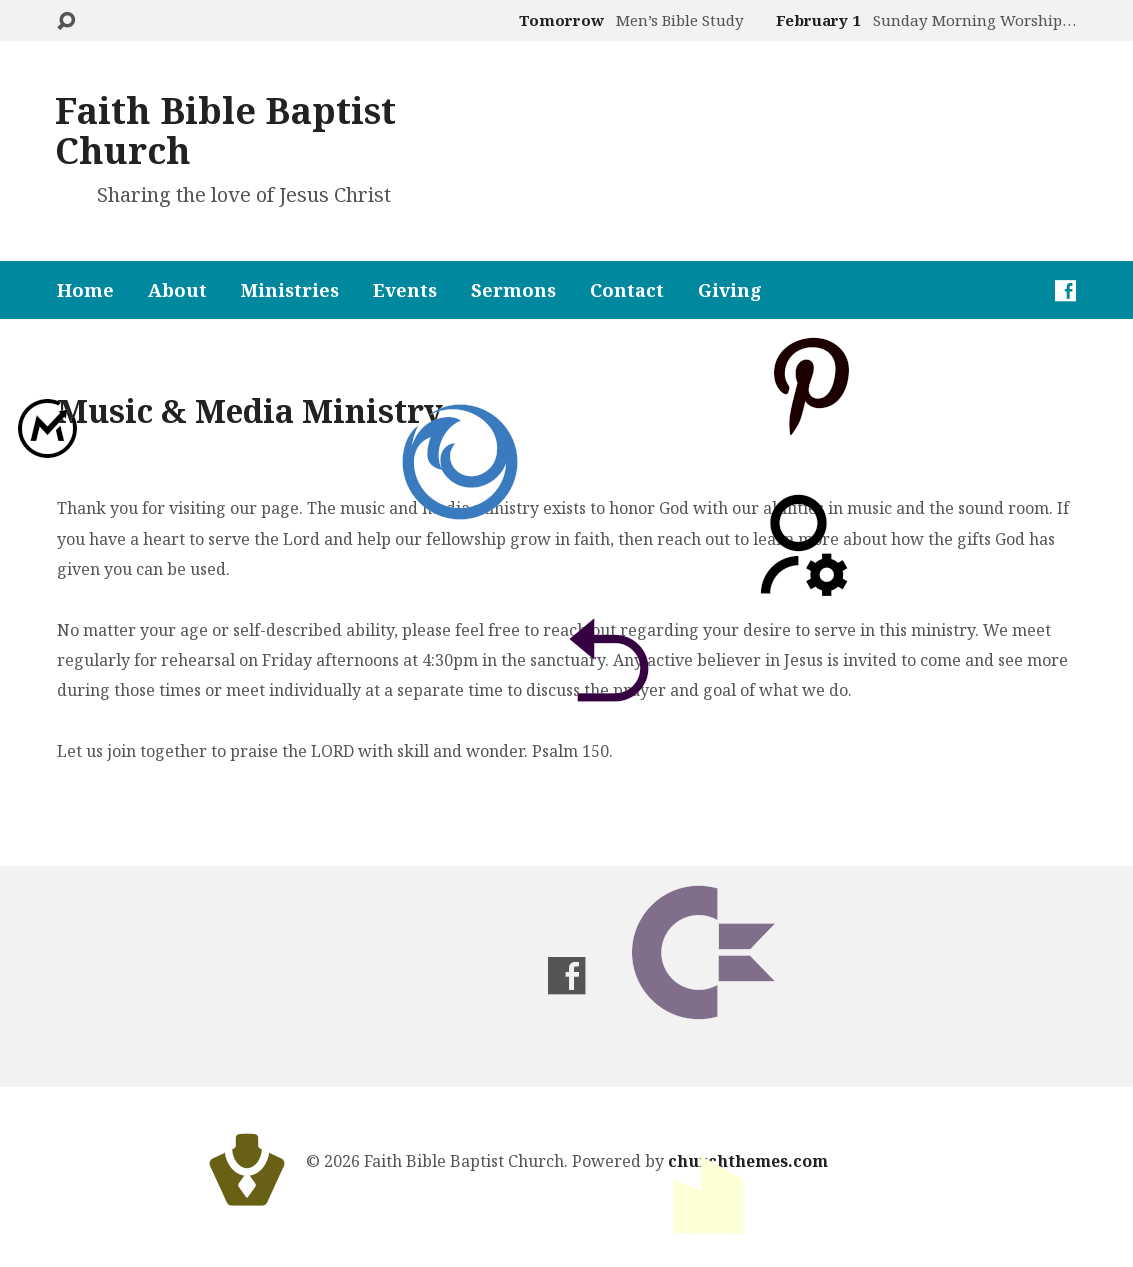  I want to click on access user account settings, so click(798, 546).